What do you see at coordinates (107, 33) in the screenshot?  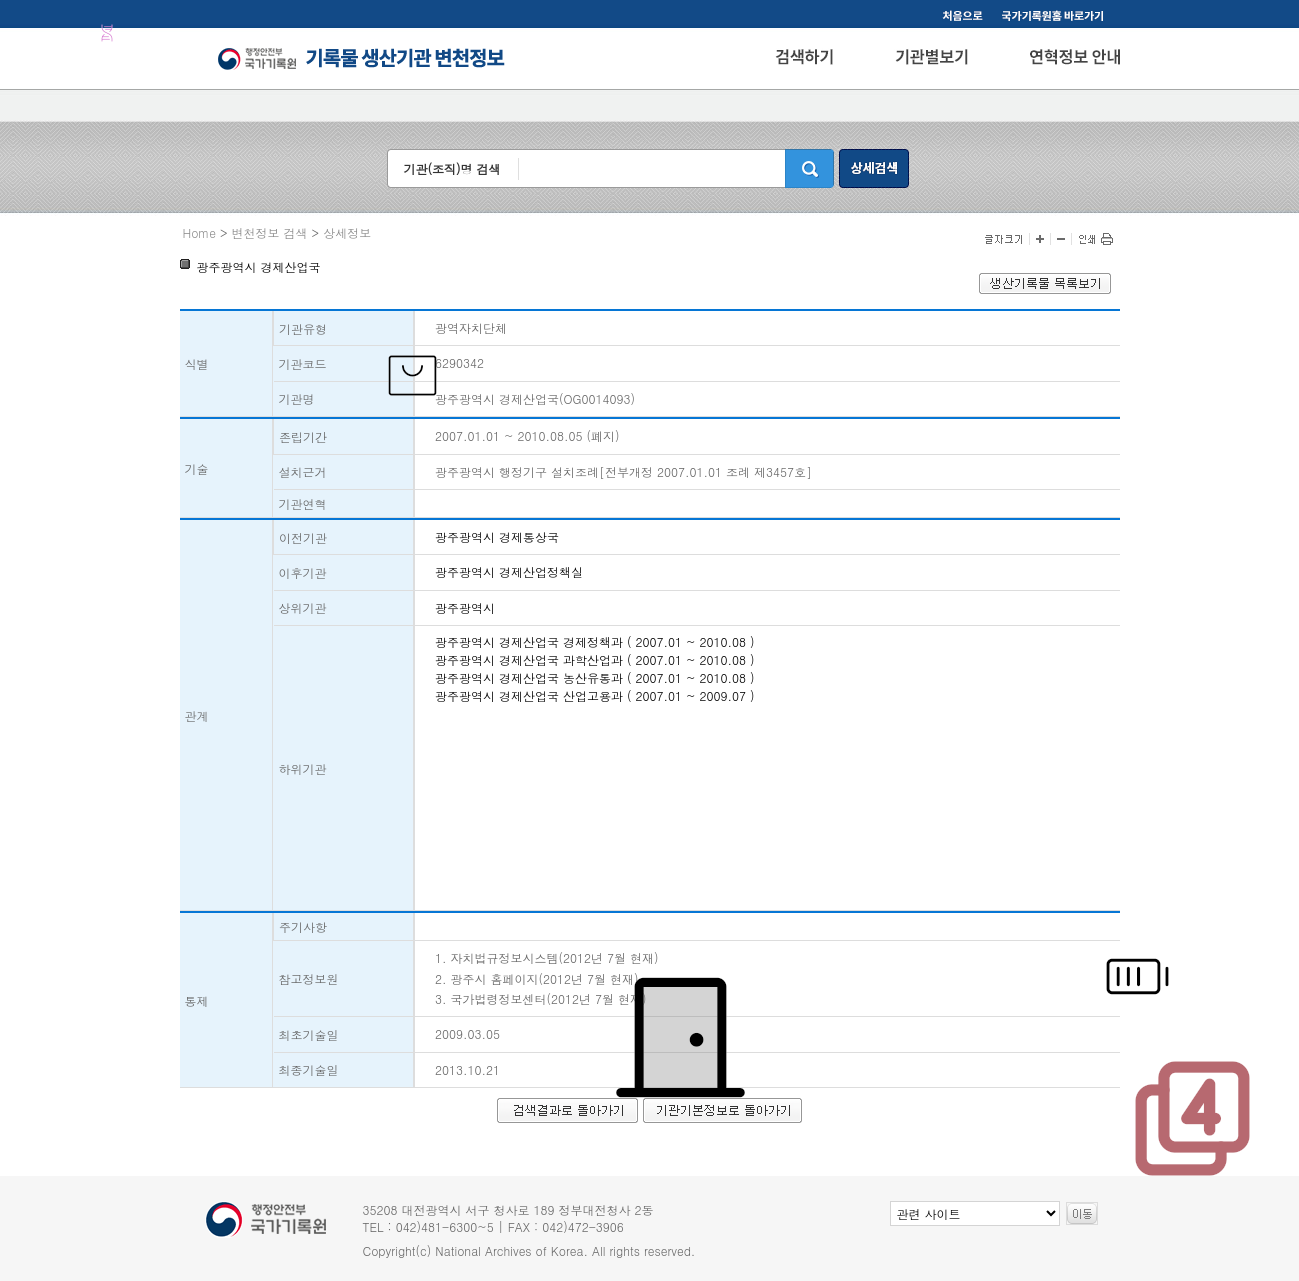 I see `access genetic or DNA-related information` at bounding box center [107, 33].